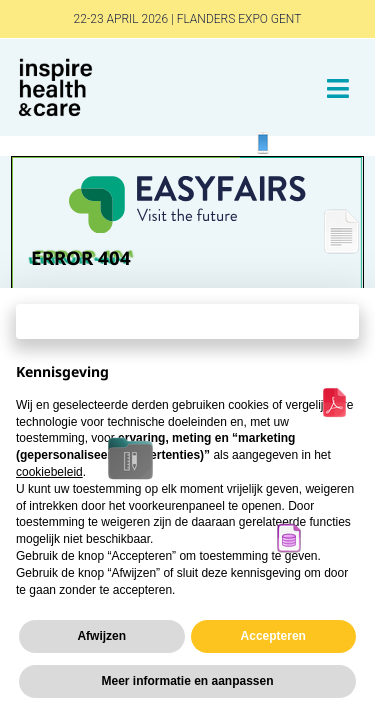 The image size is (375, 720). Describe the element at coordinates (289, 538) in the screenshot. I see `open a database template file` at that location.